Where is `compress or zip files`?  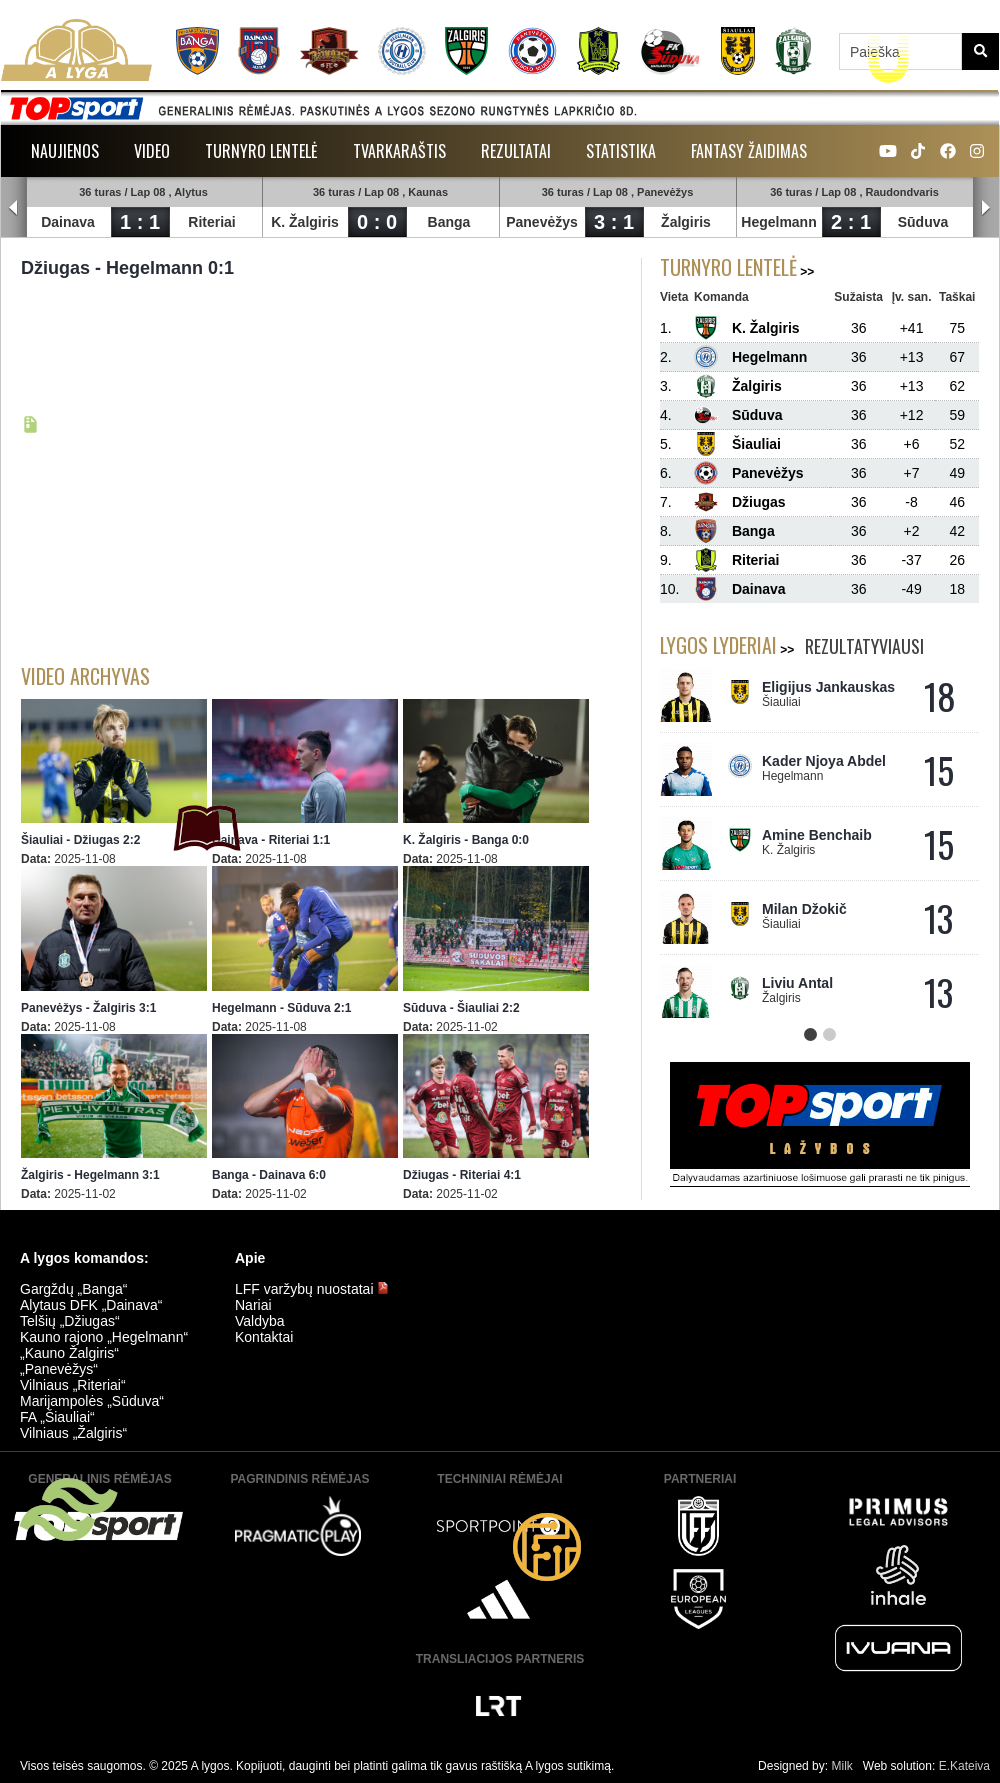 compress or zip files is located at coordinates (30, 424).